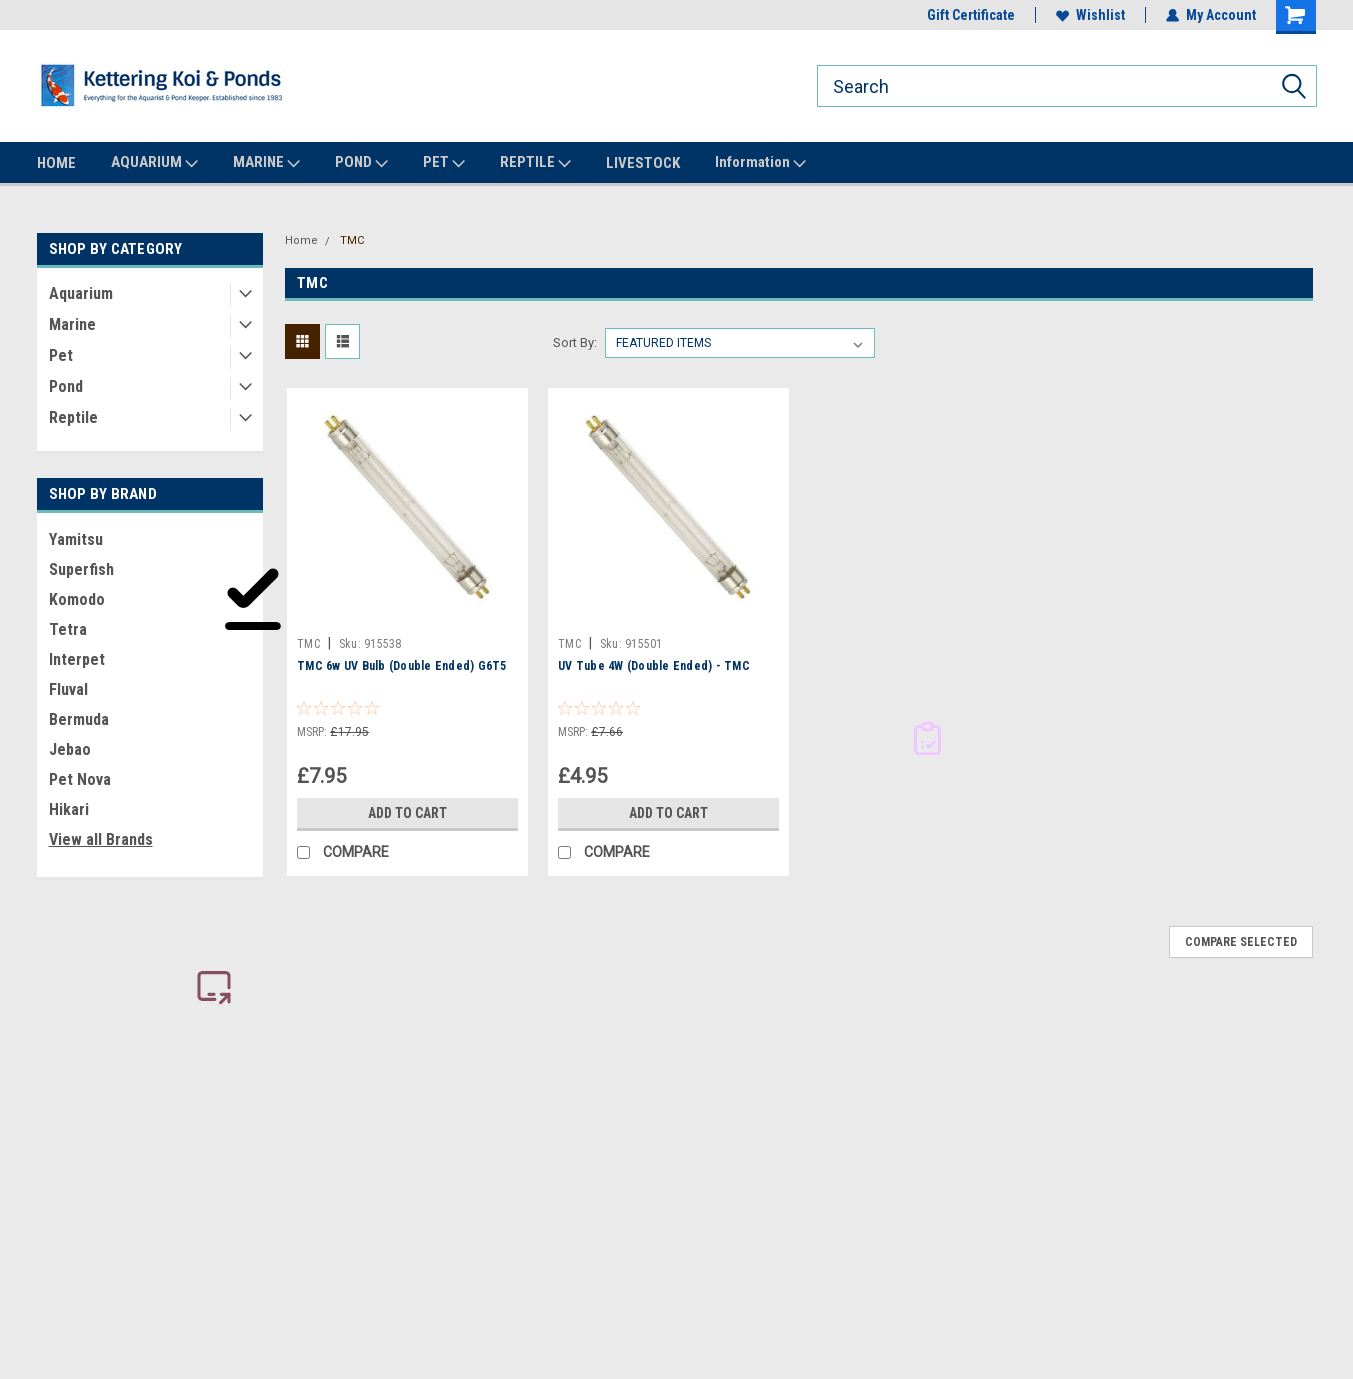 The image size is (1353, 1379). Describe the element at coordinates (253, 598) in the screenshot. I see `download complete` at that location.